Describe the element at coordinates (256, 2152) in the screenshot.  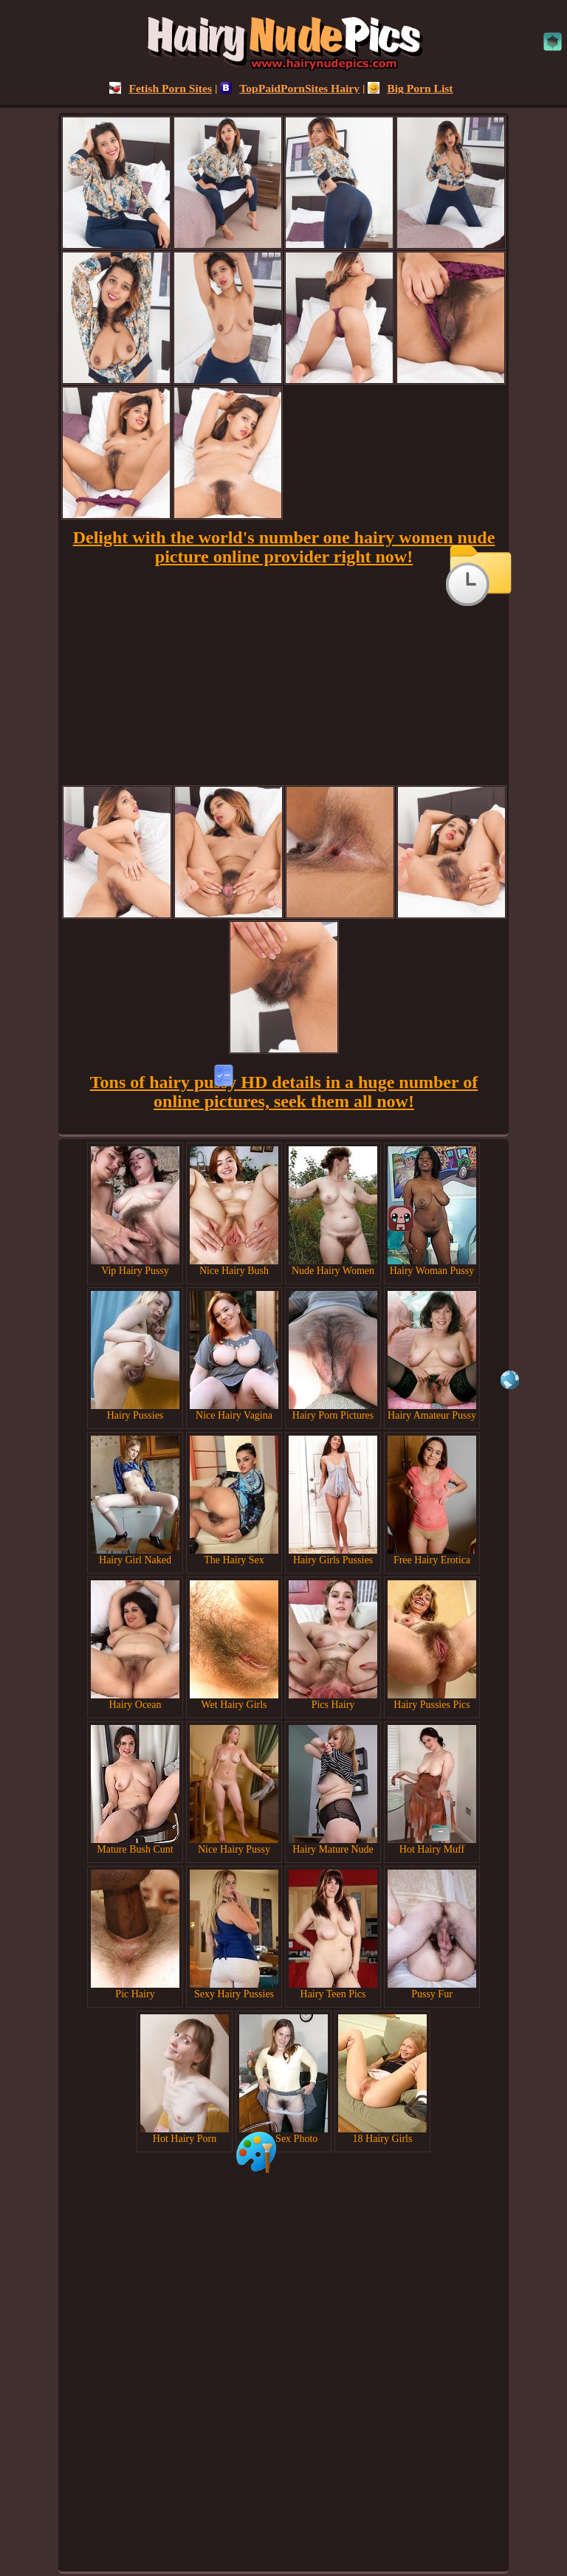
I see `open the paint application` at that location.